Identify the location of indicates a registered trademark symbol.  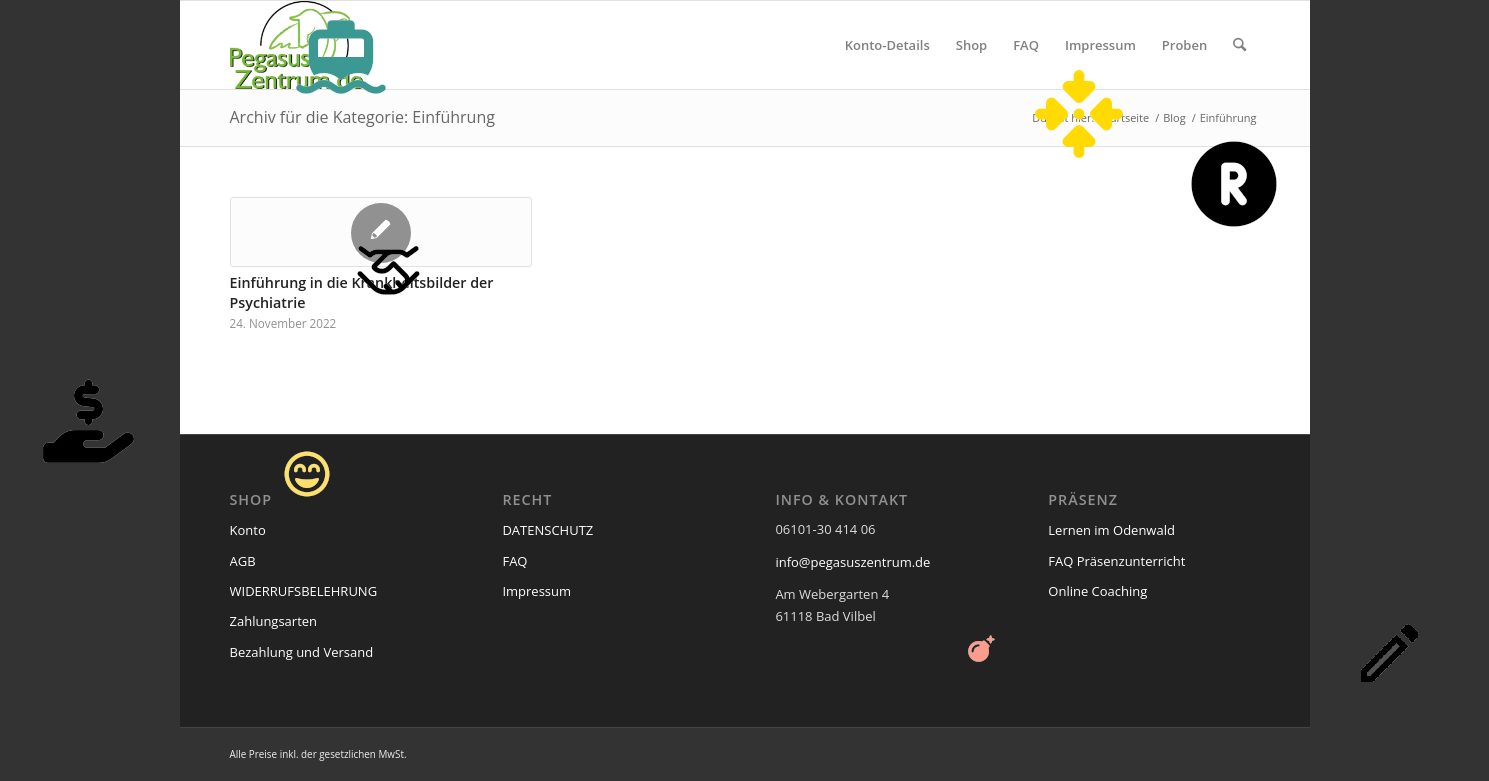
(1234, 184).